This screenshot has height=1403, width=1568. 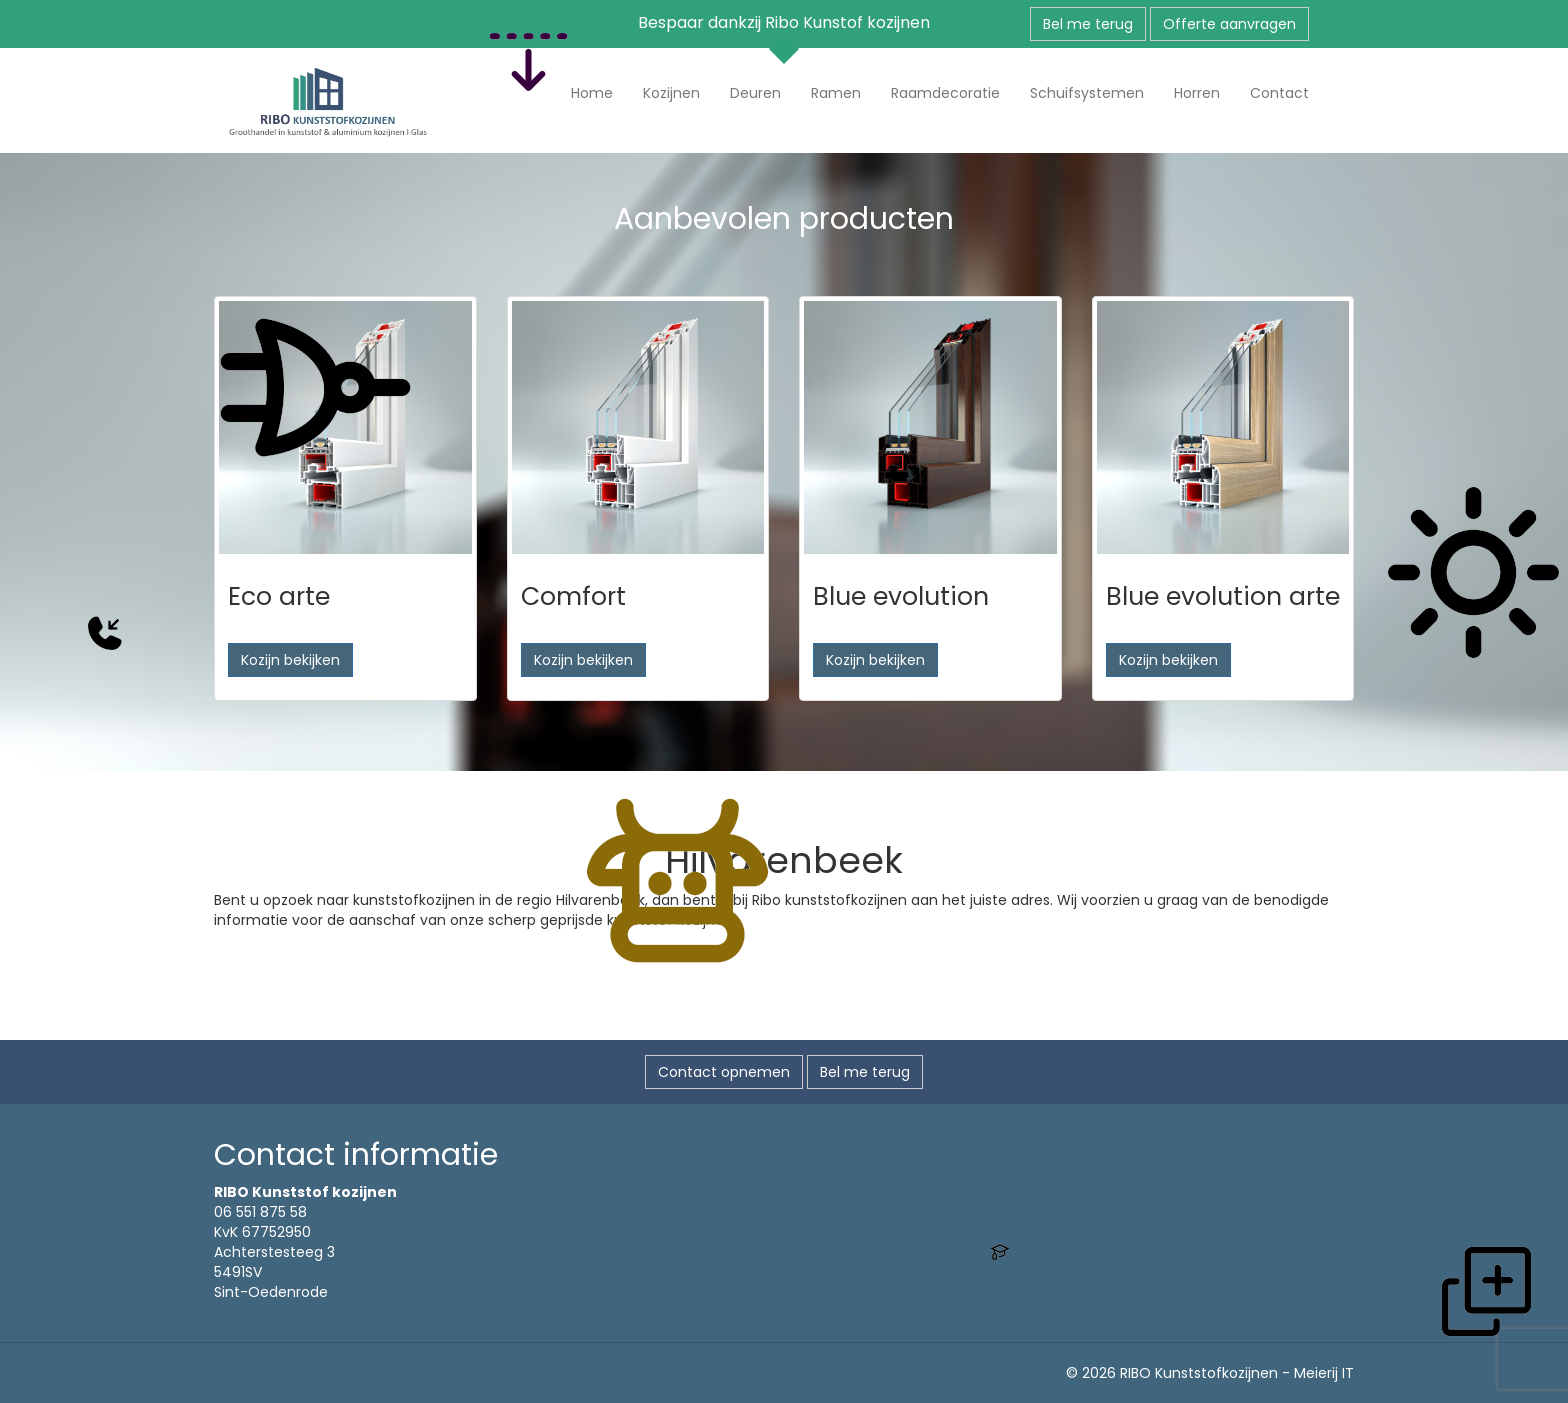 What do you see at coordinates (315, 387) in the screenshot?
I see `NOR logic gate symbol for circuit diagrams` at bounding box center [315, 387].